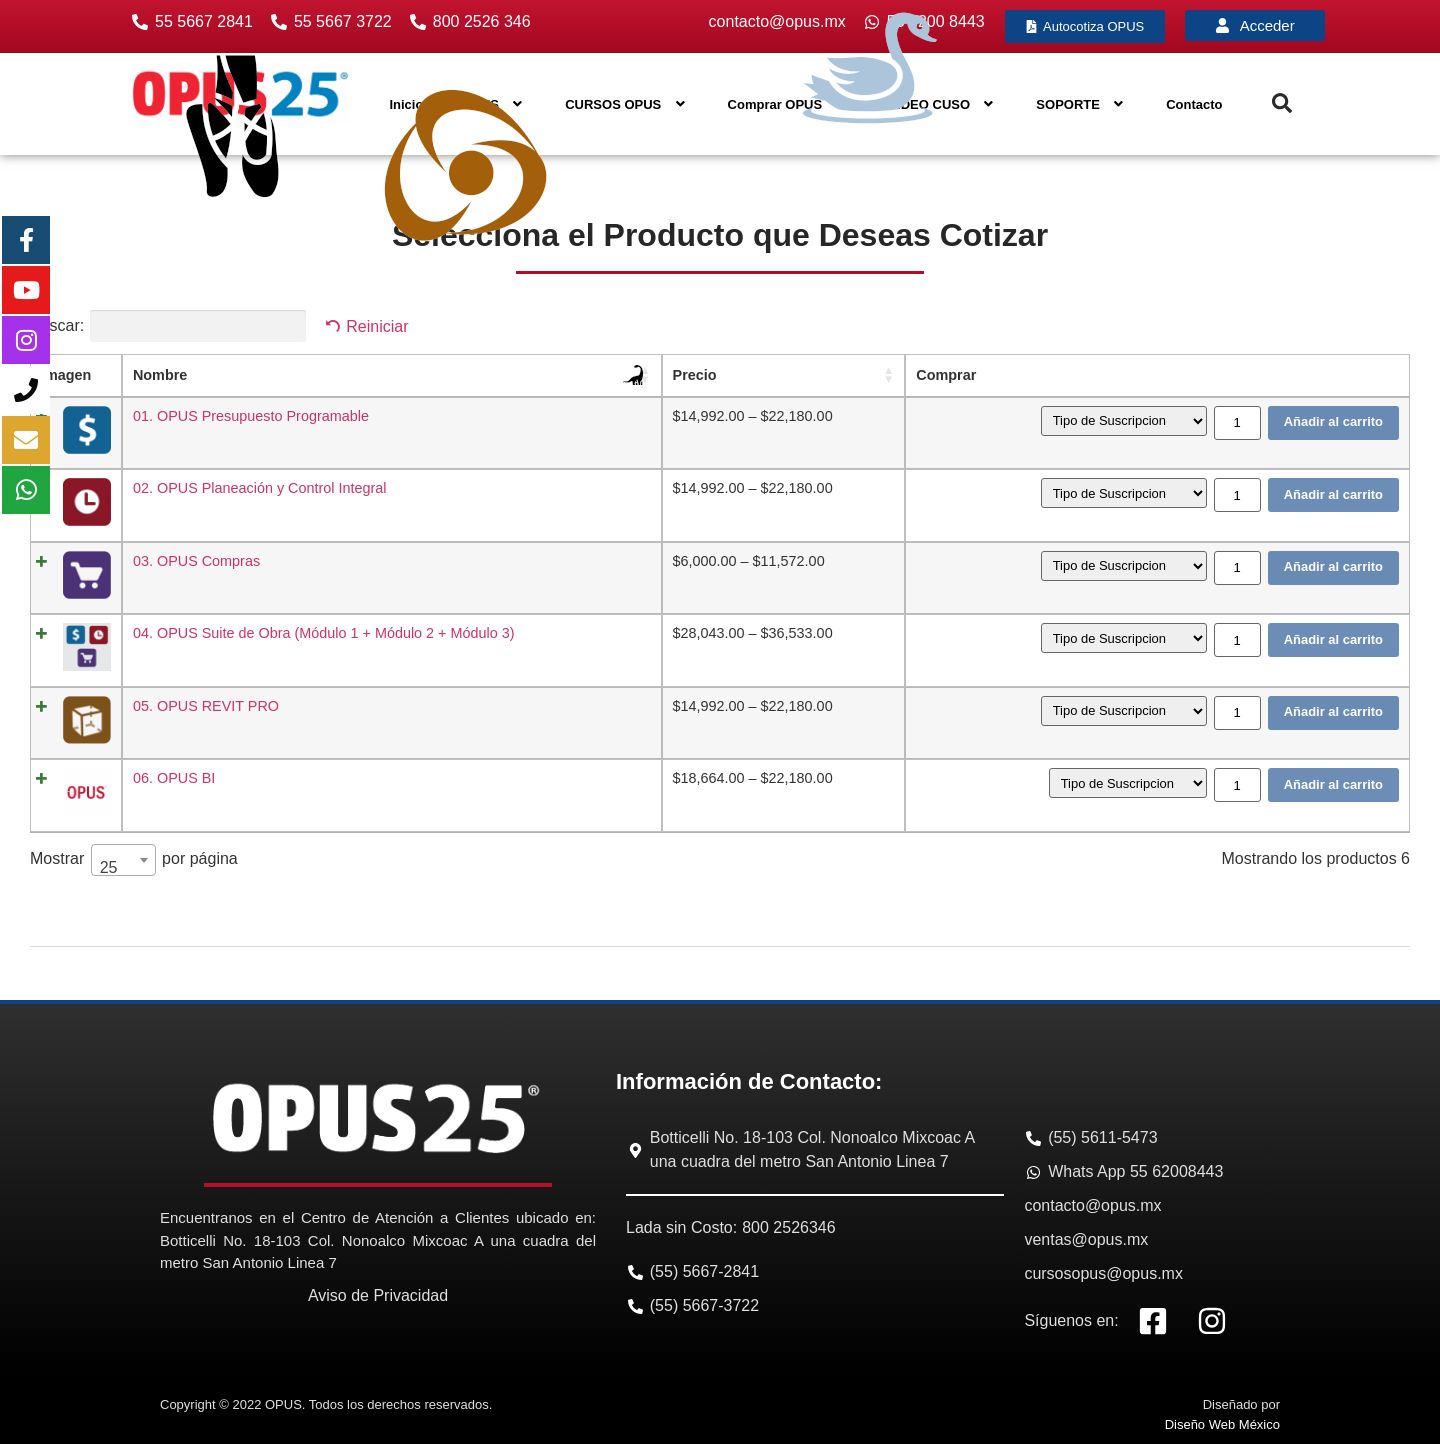 Image resolution: width=1440 pixels, height=1444 pixels. Describe the element at coordinates (870, 72) in the screenshot. I see `decorative swan icon for nature or wildlife themed games` at that location.